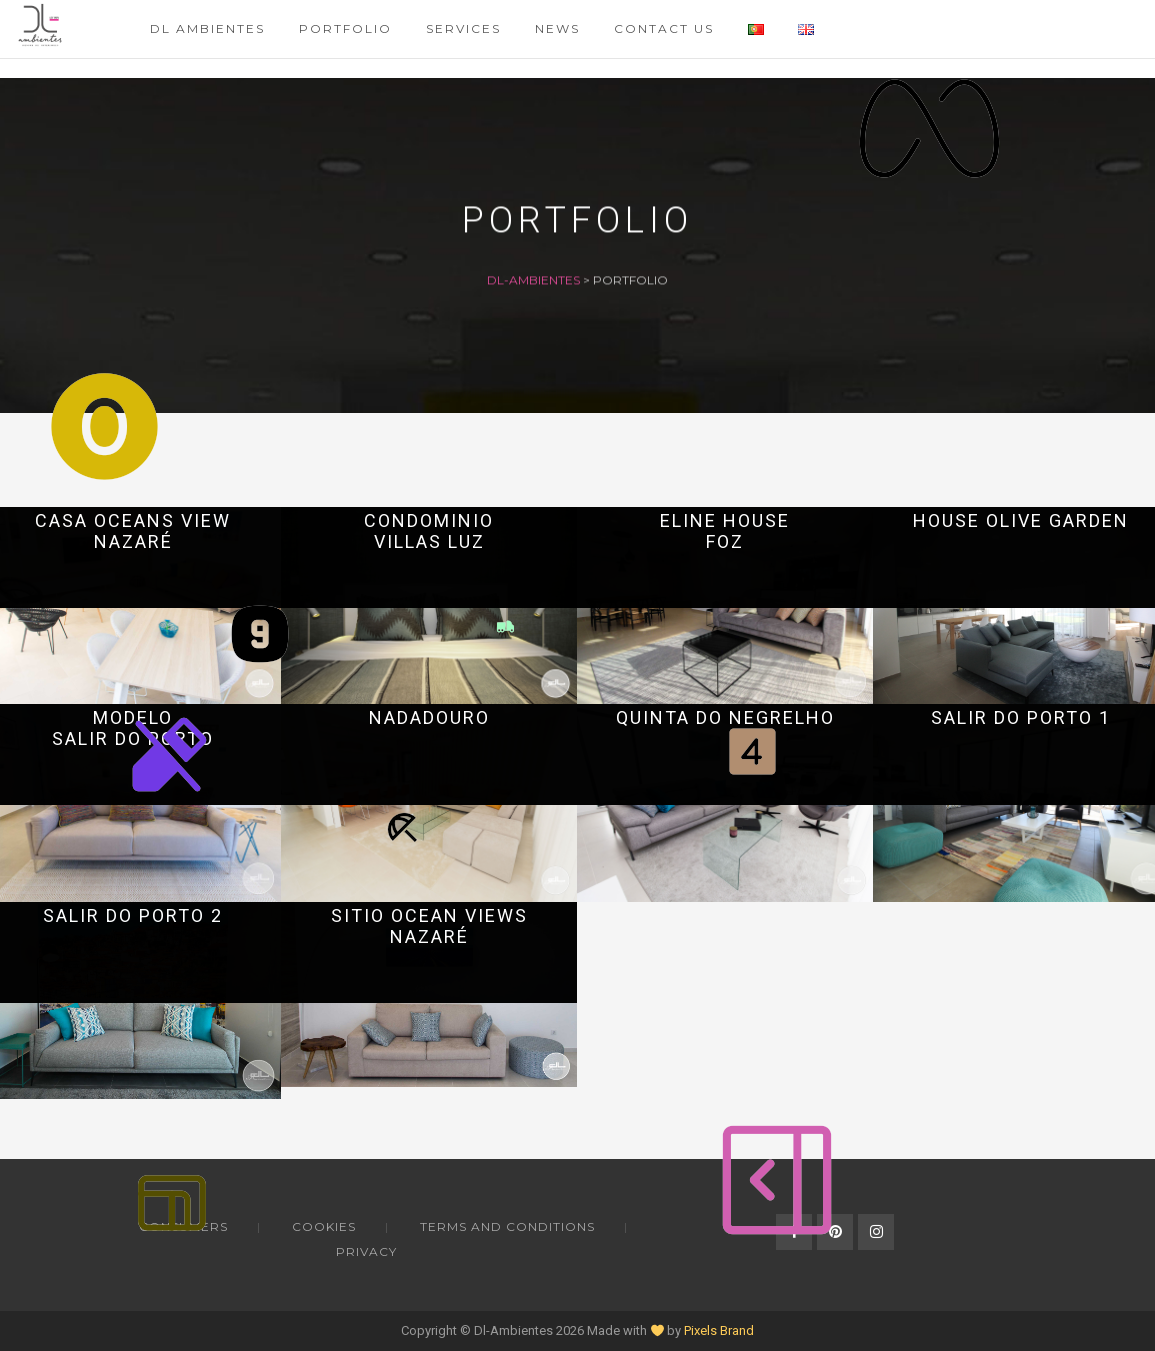 This screenshot has height=1351, width=1155. What do you see at coordinates (104, 426) in the screenshot?
I see `indicates zero items or empty count` at bounding box center [104, 426].